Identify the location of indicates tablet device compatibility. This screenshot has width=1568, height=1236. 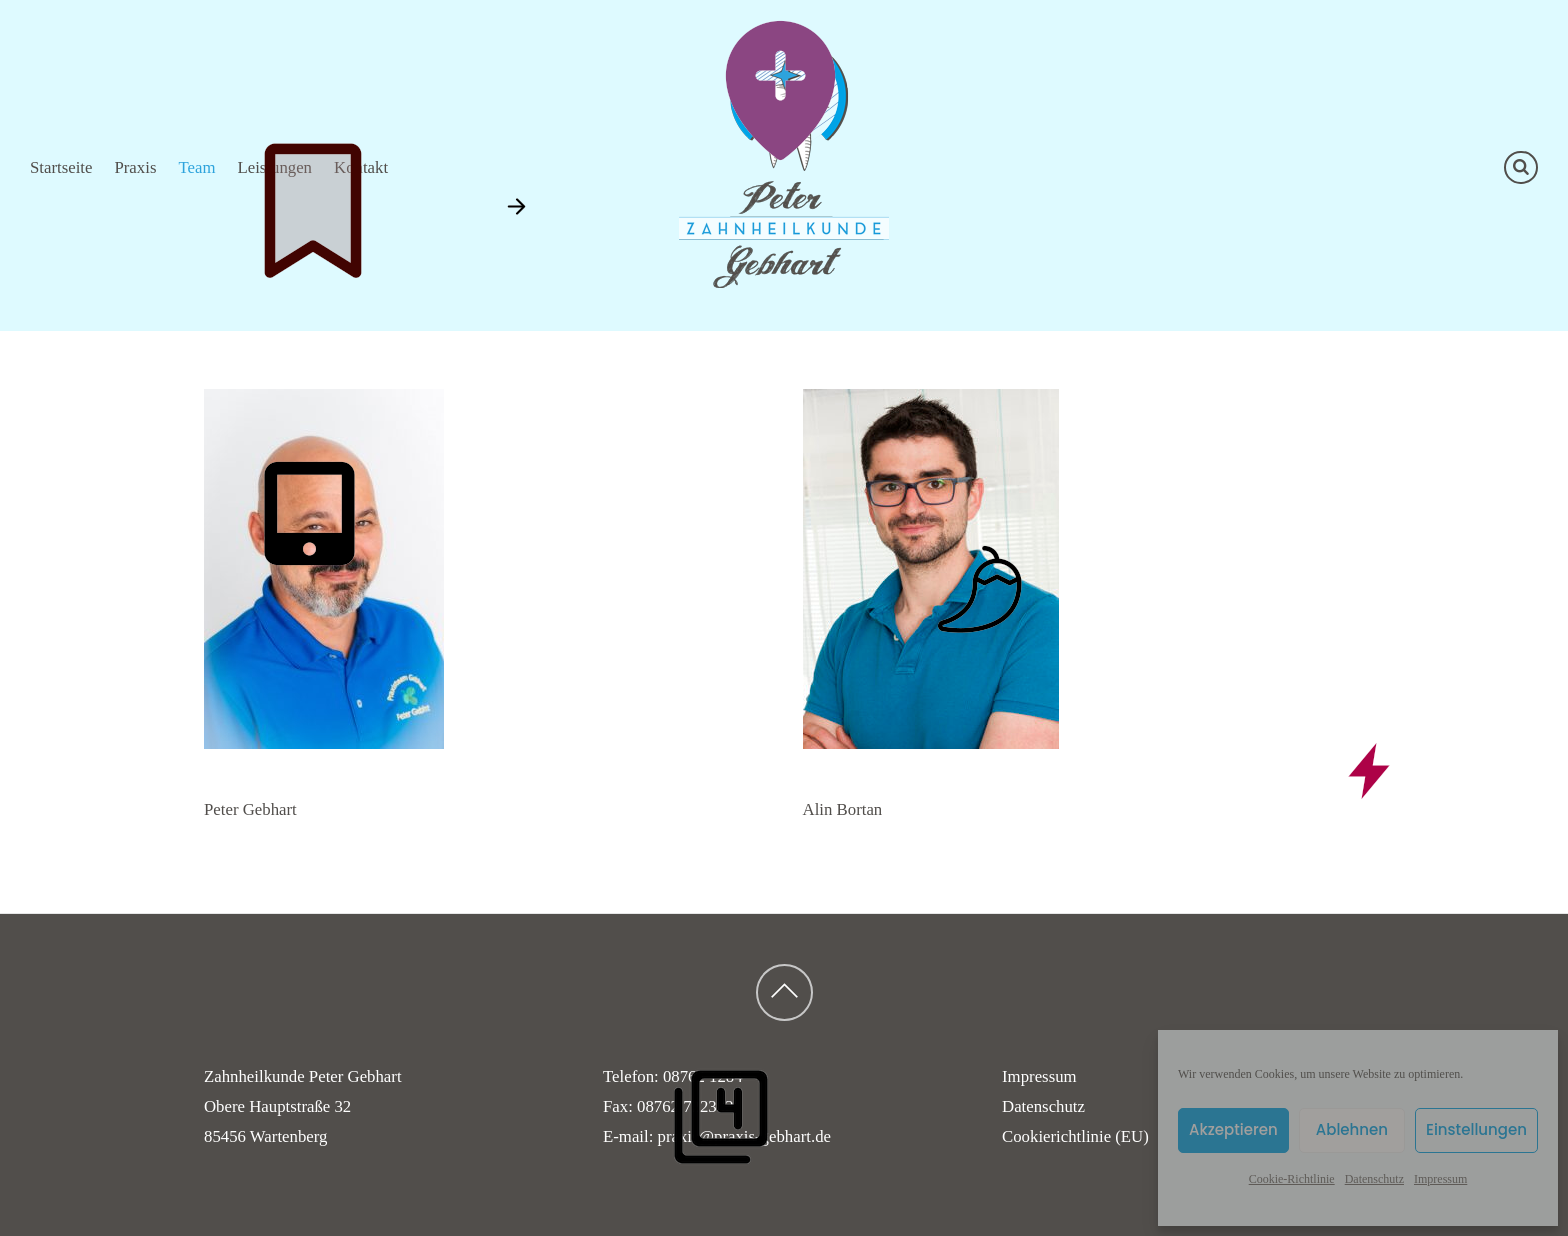
(309, 513).